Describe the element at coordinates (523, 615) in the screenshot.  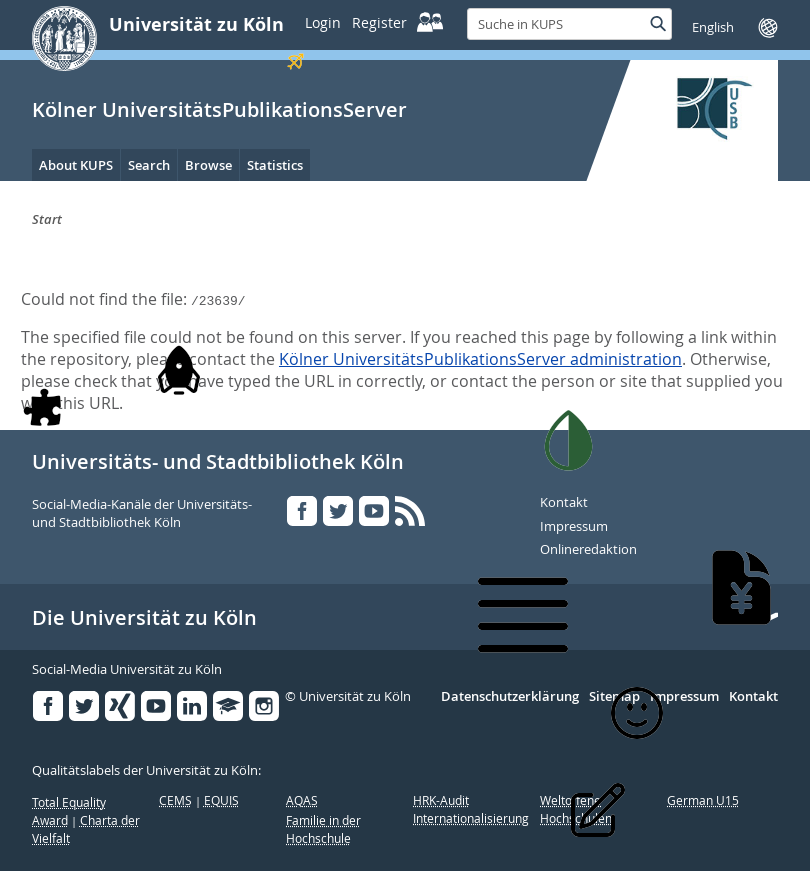
I see `open navigation menu` at that location.